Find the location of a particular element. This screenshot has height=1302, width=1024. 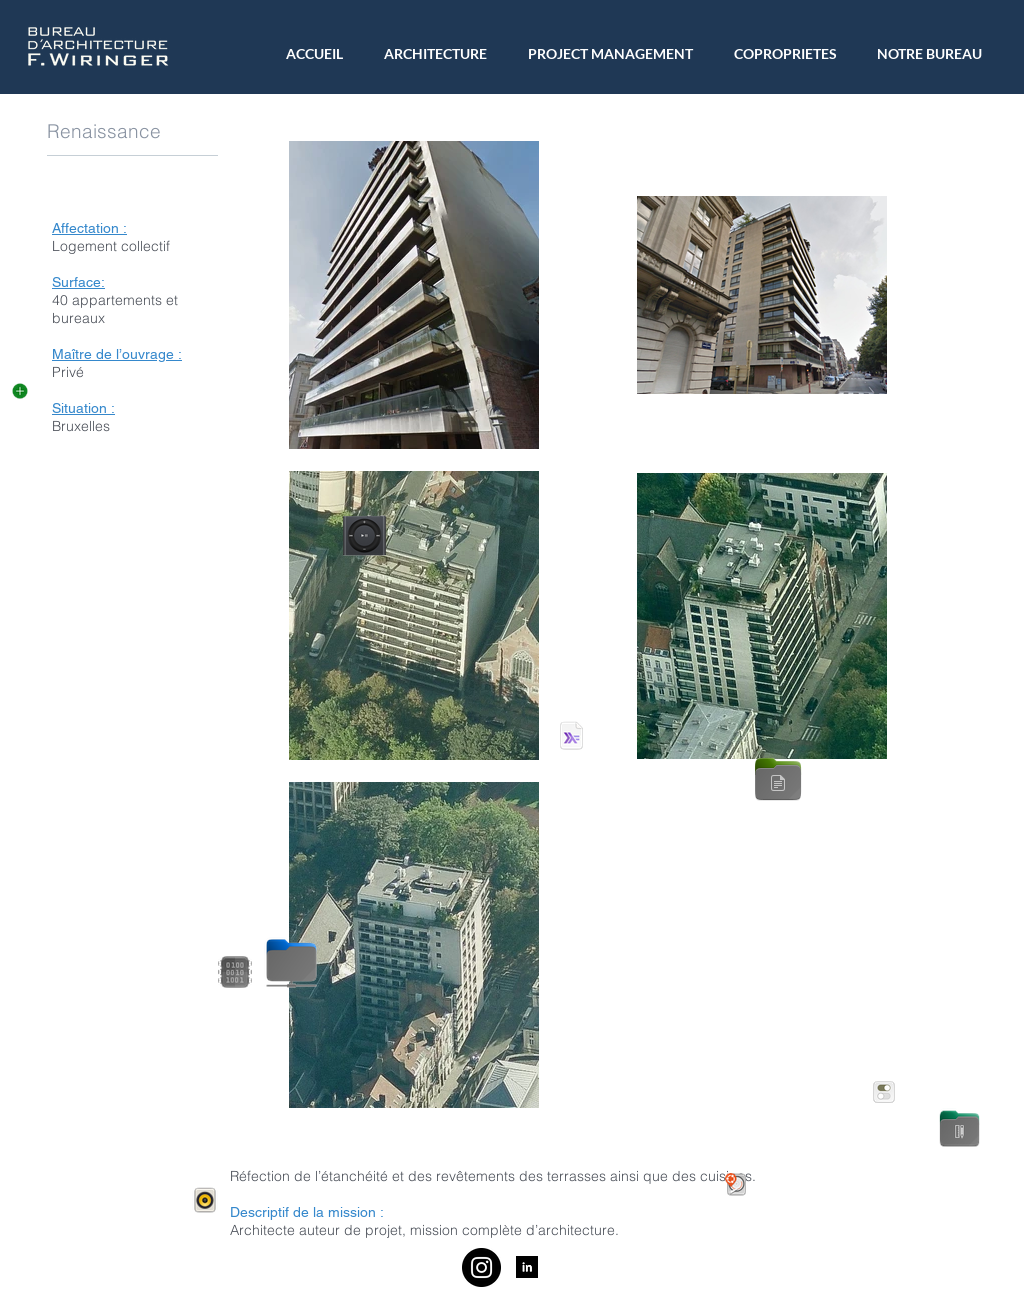

open desktop preferences or settings is located at coordinates (884, 1092).